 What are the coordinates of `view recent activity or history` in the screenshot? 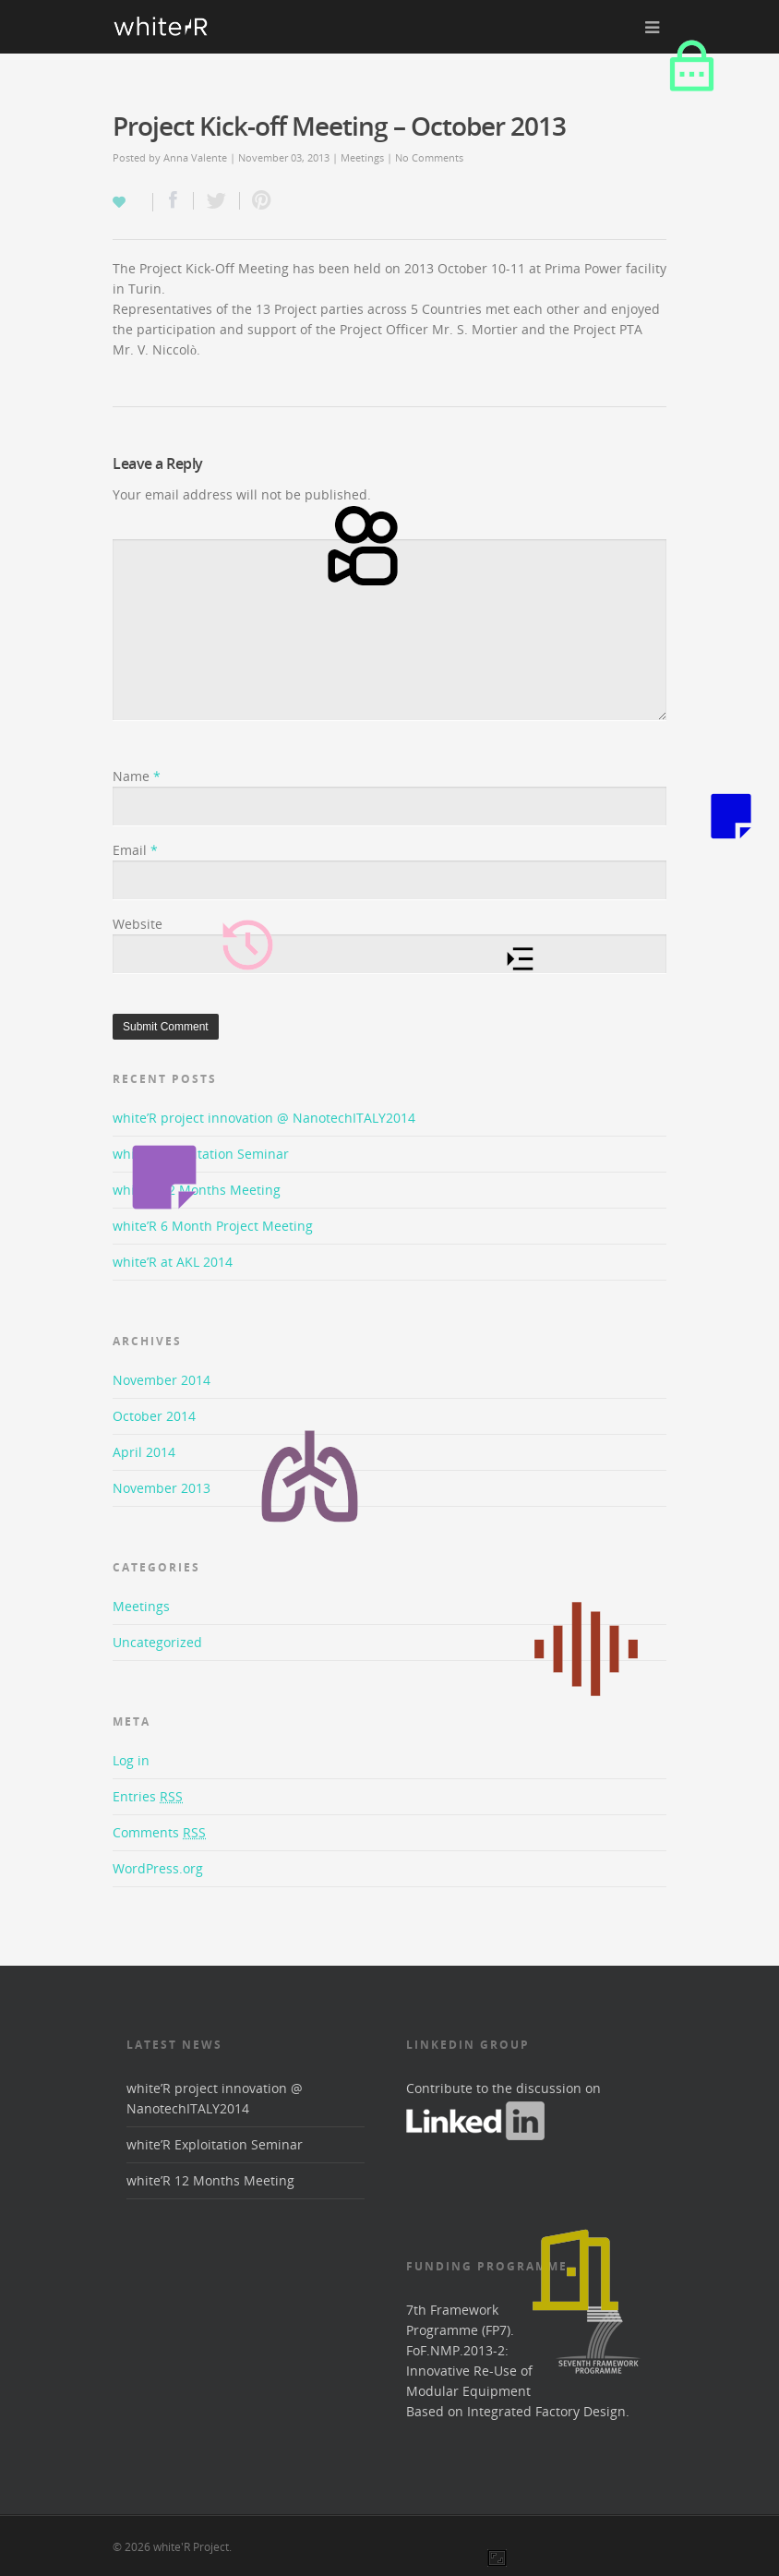 It's located at (247, 945).